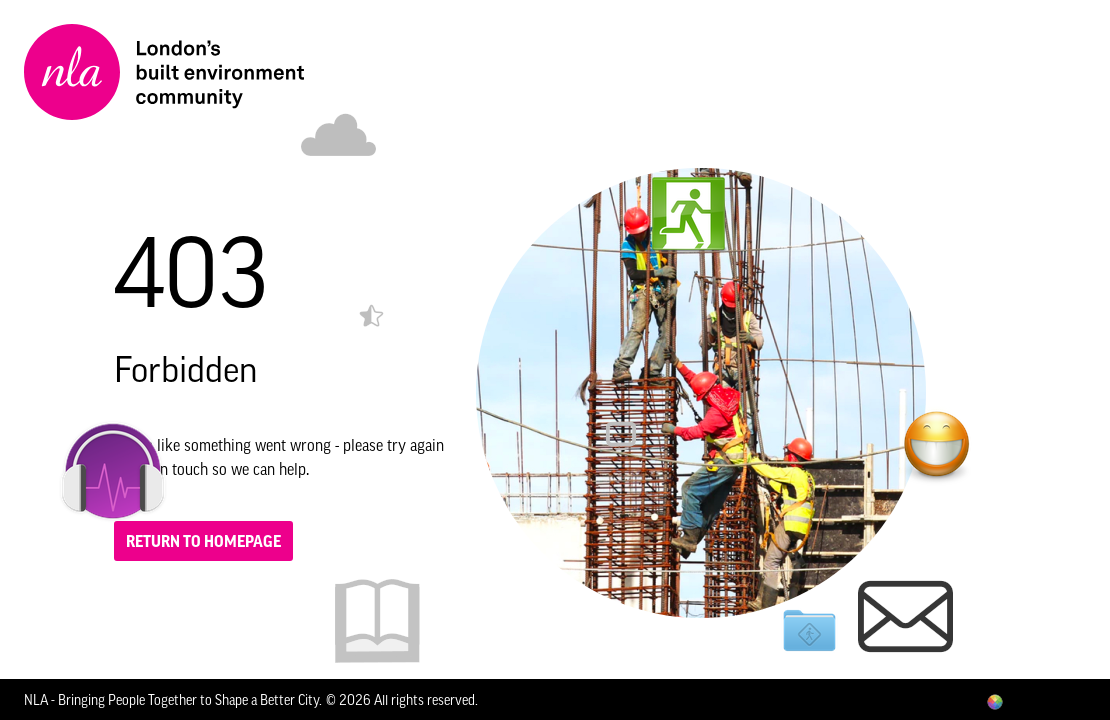  What do you see at coordinates (905, 616) in the screenshot?
I see `open email application` at bounding box center [905, 616].